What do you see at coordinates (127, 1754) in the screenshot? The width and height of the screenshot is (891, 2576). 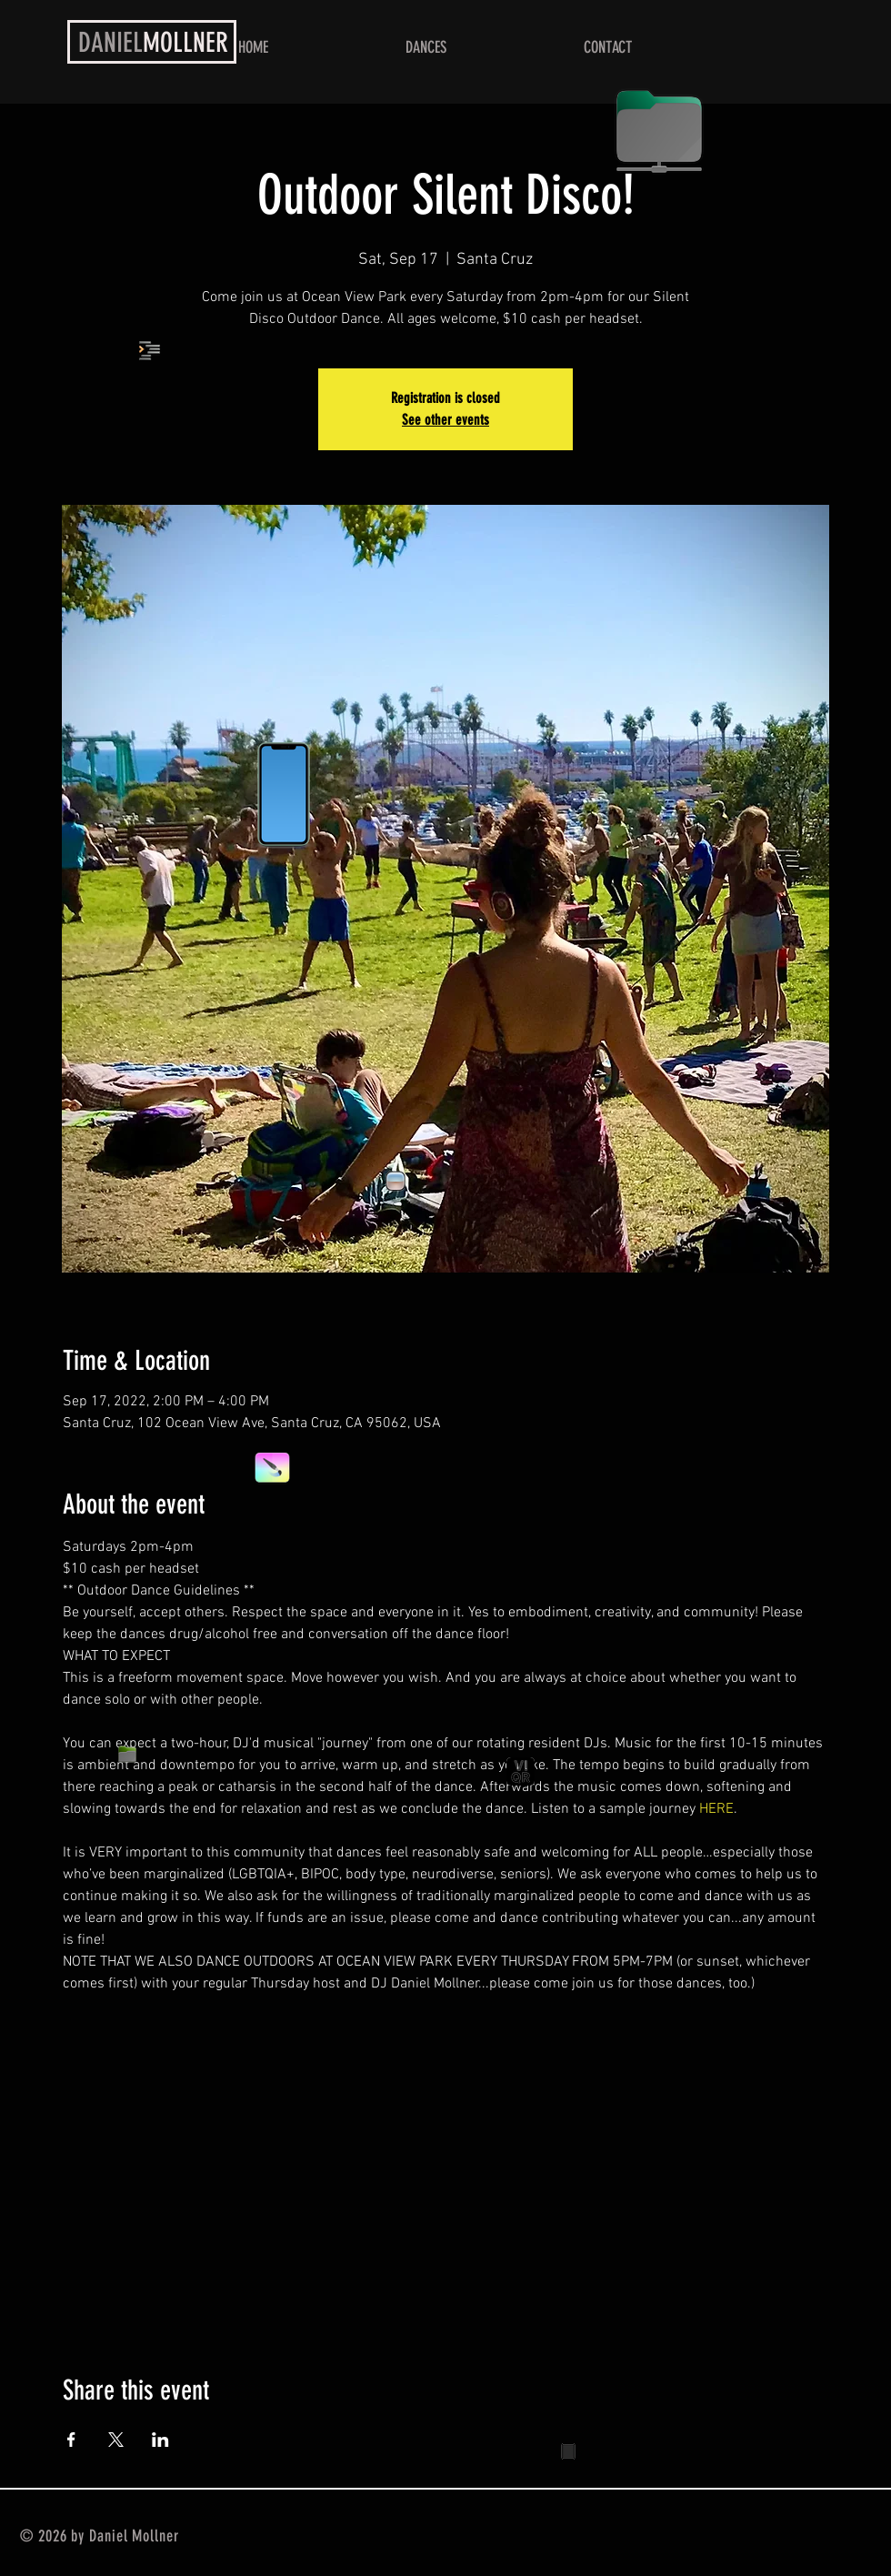 I see `open folder containing files` at bounding box center [127, 1754].